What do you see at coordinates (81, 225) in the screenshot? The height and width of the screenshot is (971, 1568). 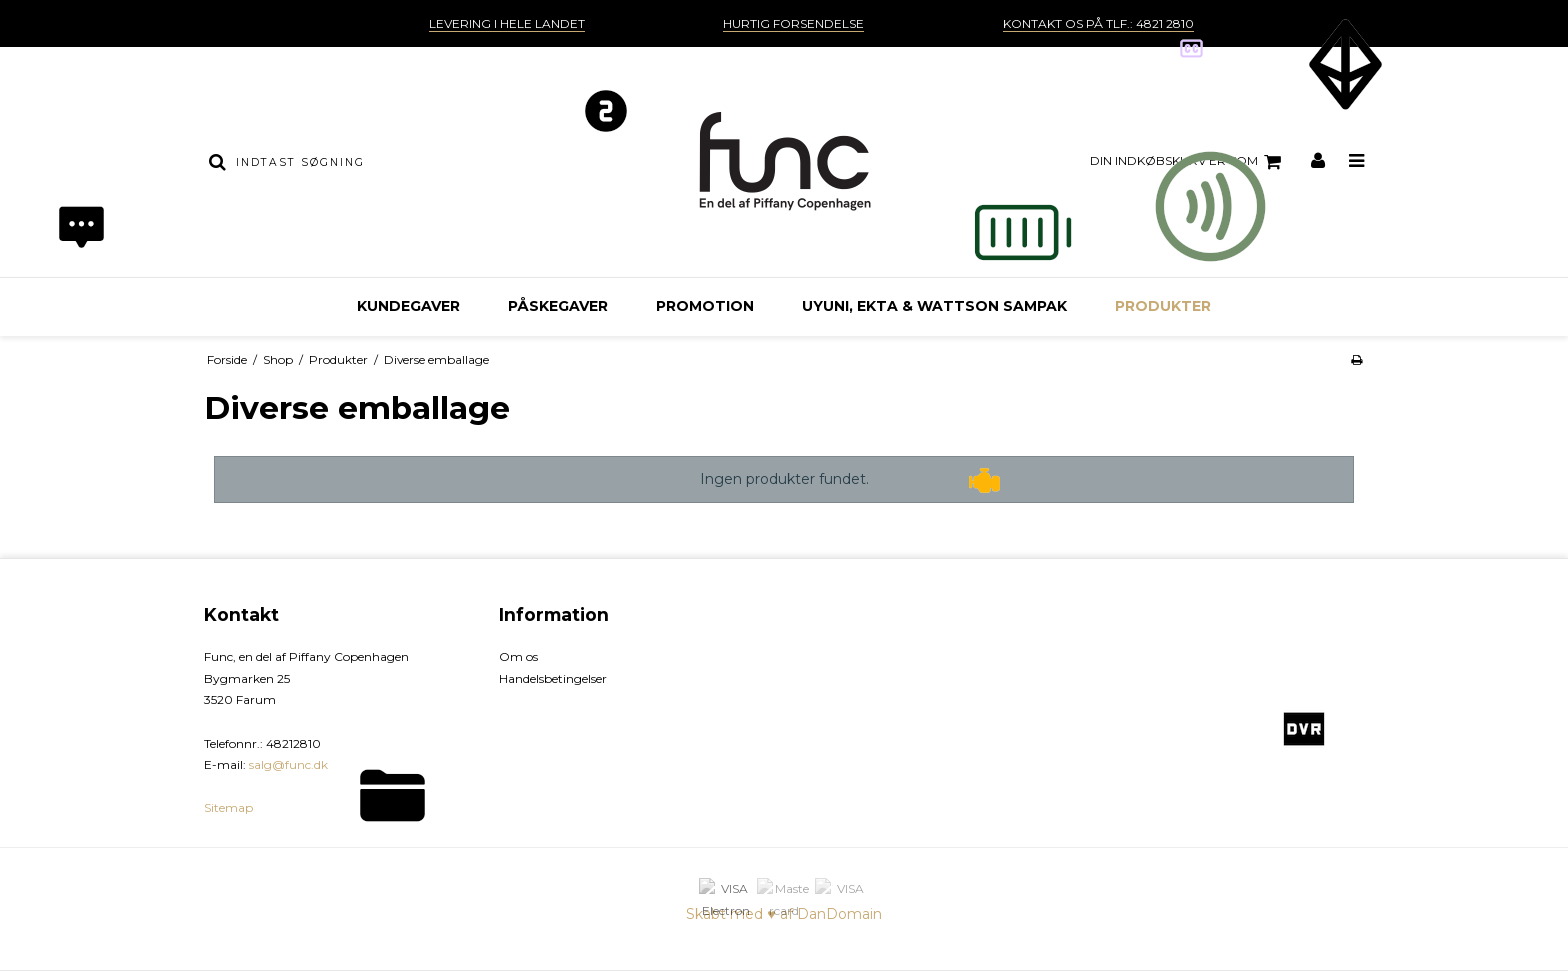 I see `open chat or messaging` at bounding box center [81, 225].